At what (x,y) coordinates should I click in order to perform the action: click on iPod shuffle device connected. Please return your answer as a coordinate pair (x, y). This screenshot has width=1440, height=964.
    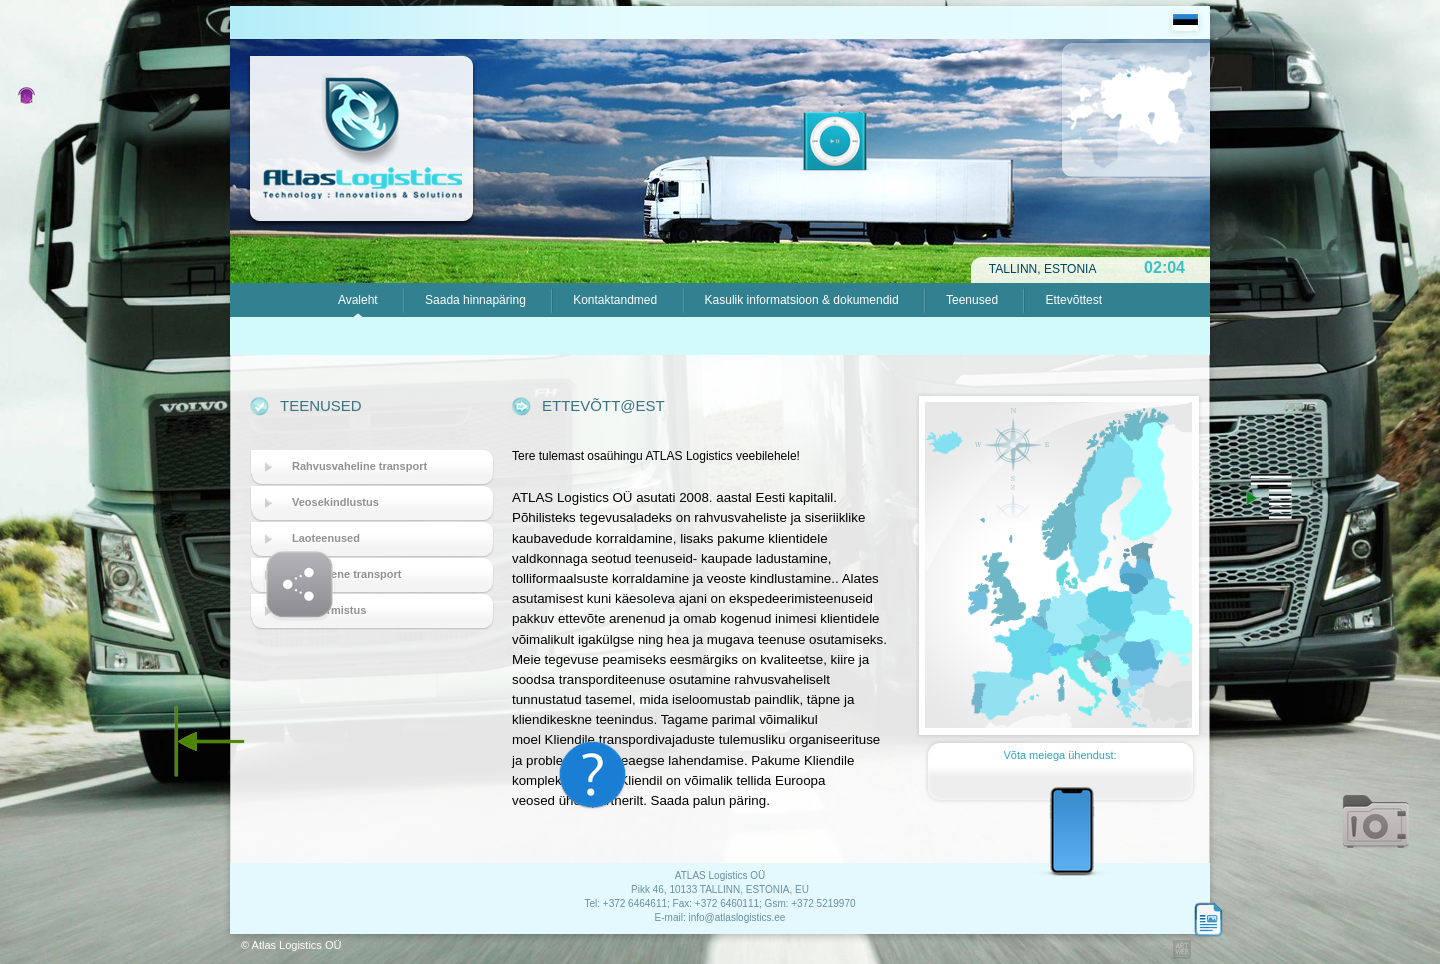
    Looking at the image, I should click on (835, 141).